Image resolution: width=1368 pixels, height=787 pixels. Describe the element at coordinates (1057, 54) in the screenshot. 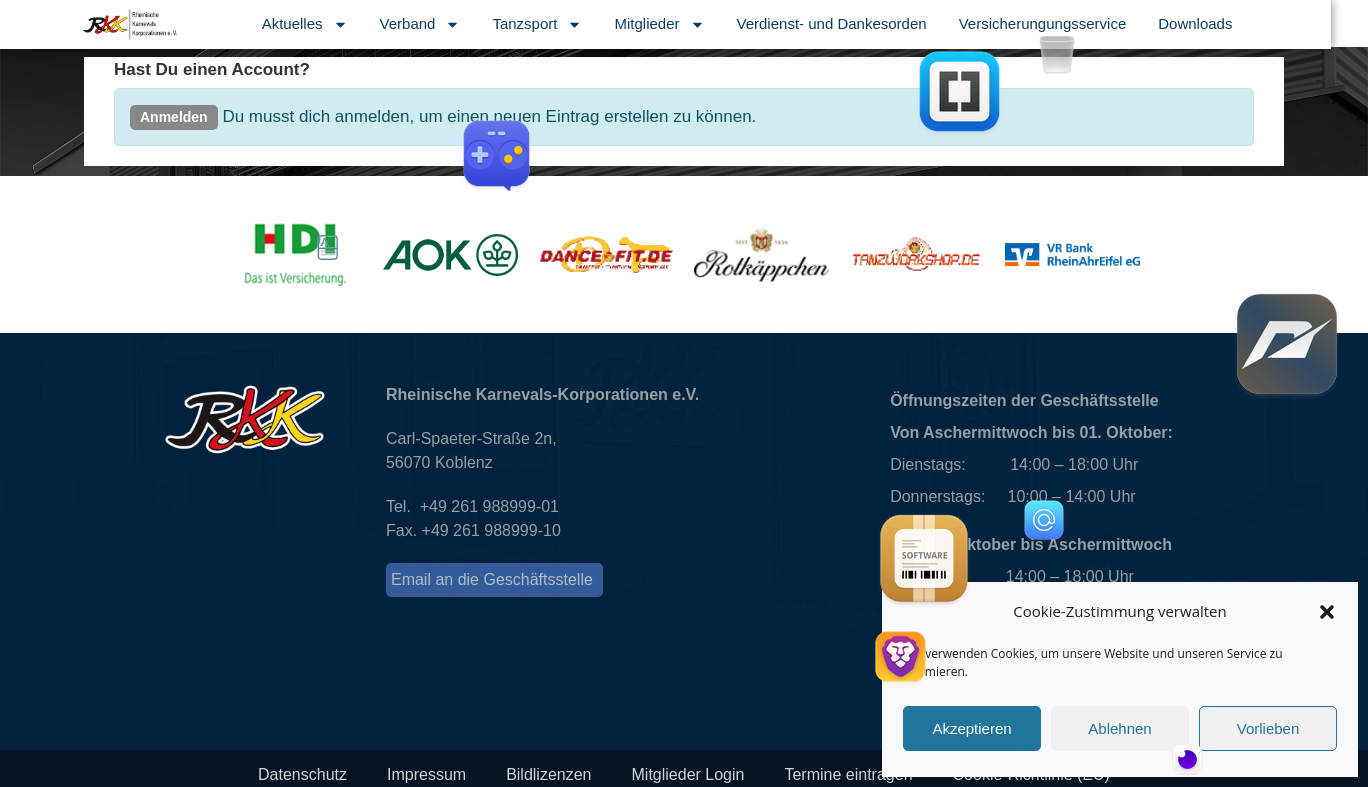

I see `empty trash bin with no items to delete` at that location.